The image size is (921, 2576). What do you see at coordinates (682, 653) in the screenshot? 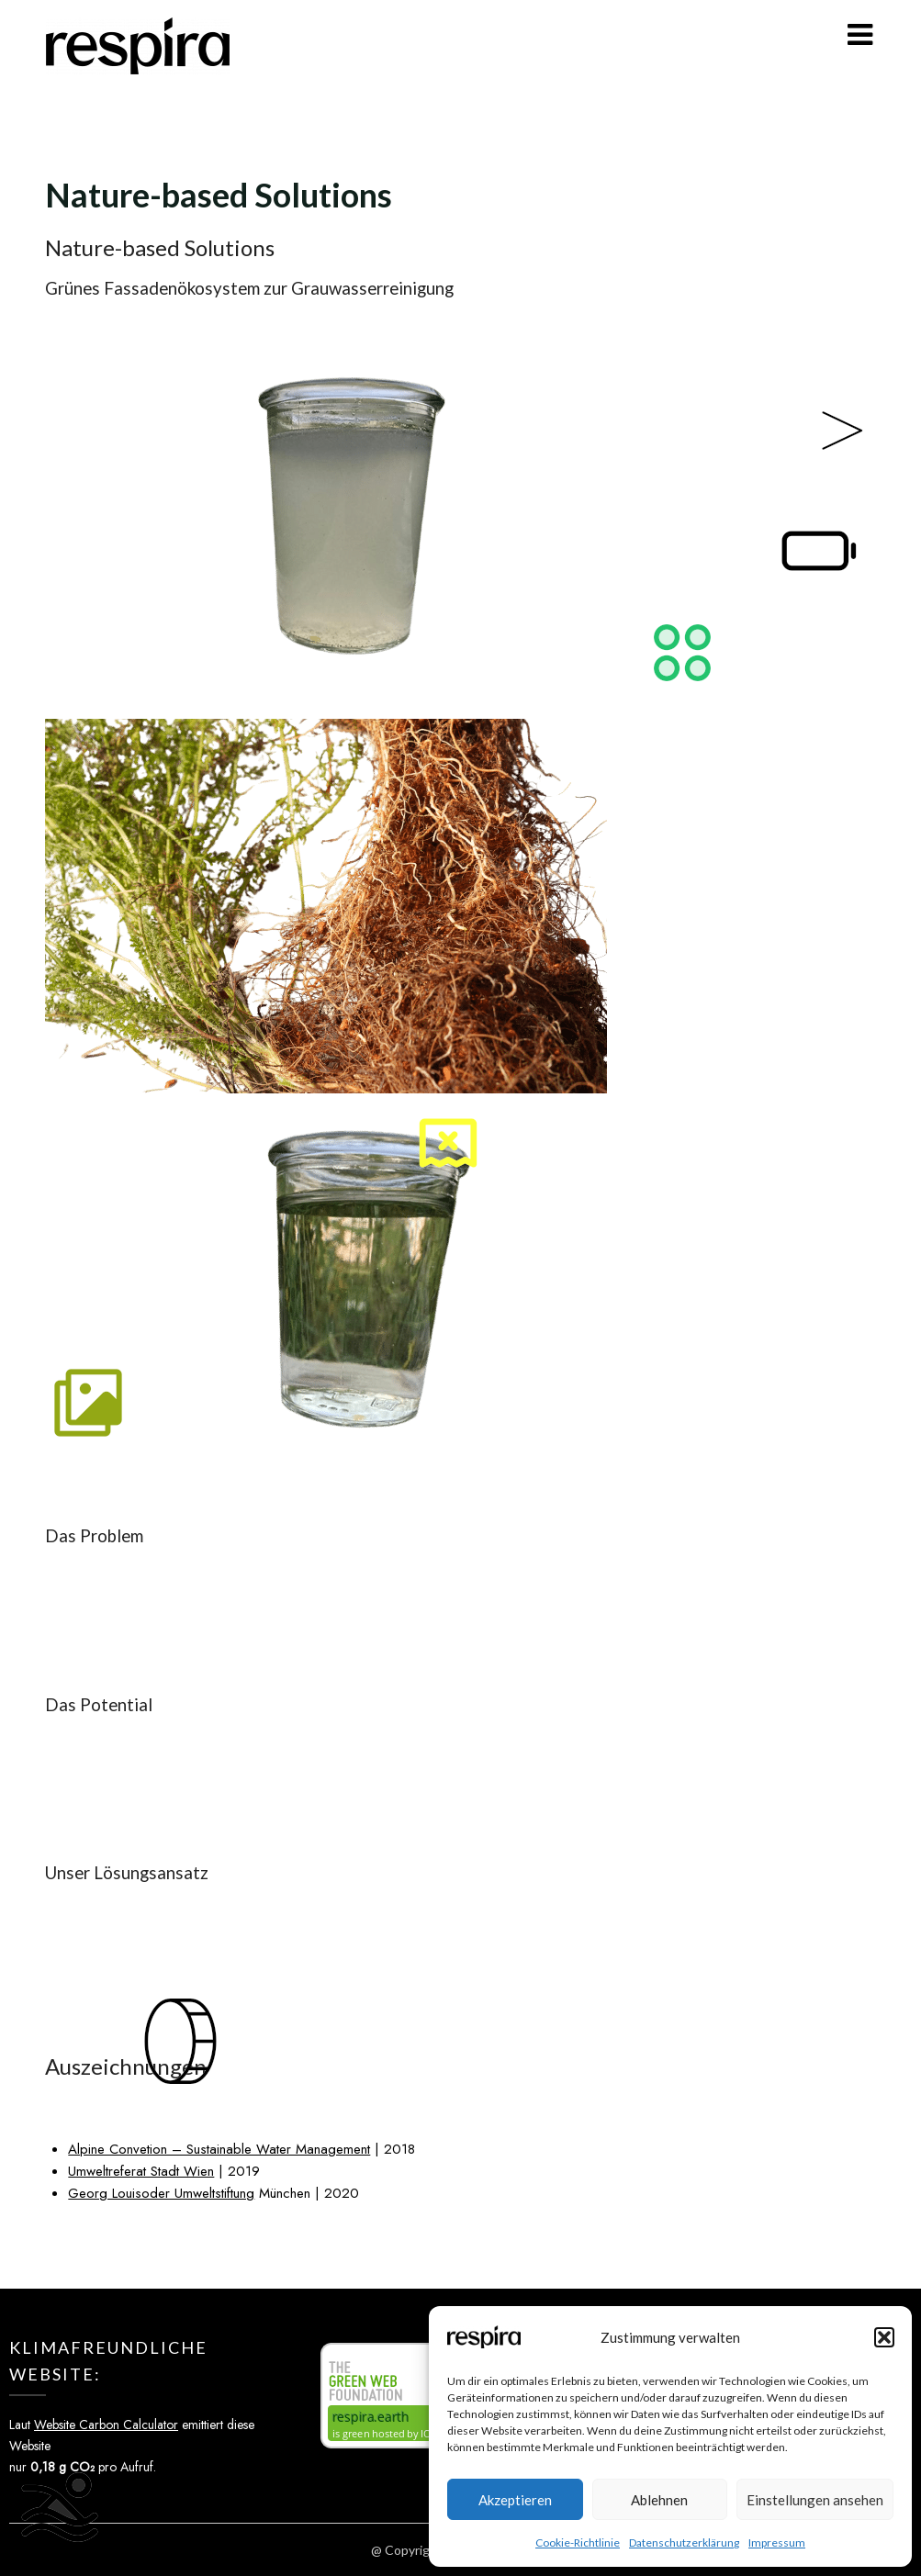
I see `open app grid or menu` at bounding box center [682, 653].